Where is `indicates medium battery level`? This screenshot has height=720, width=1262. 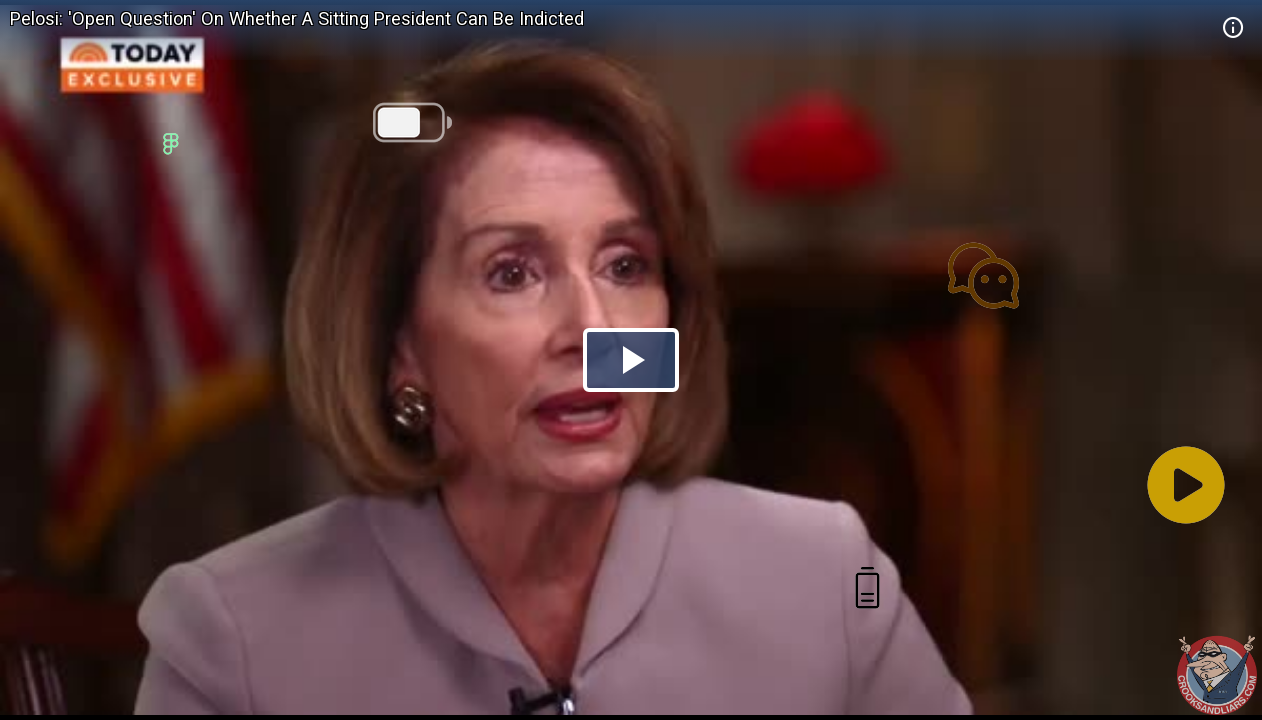
indicates medium battery level is located at coordinates (867, 588).